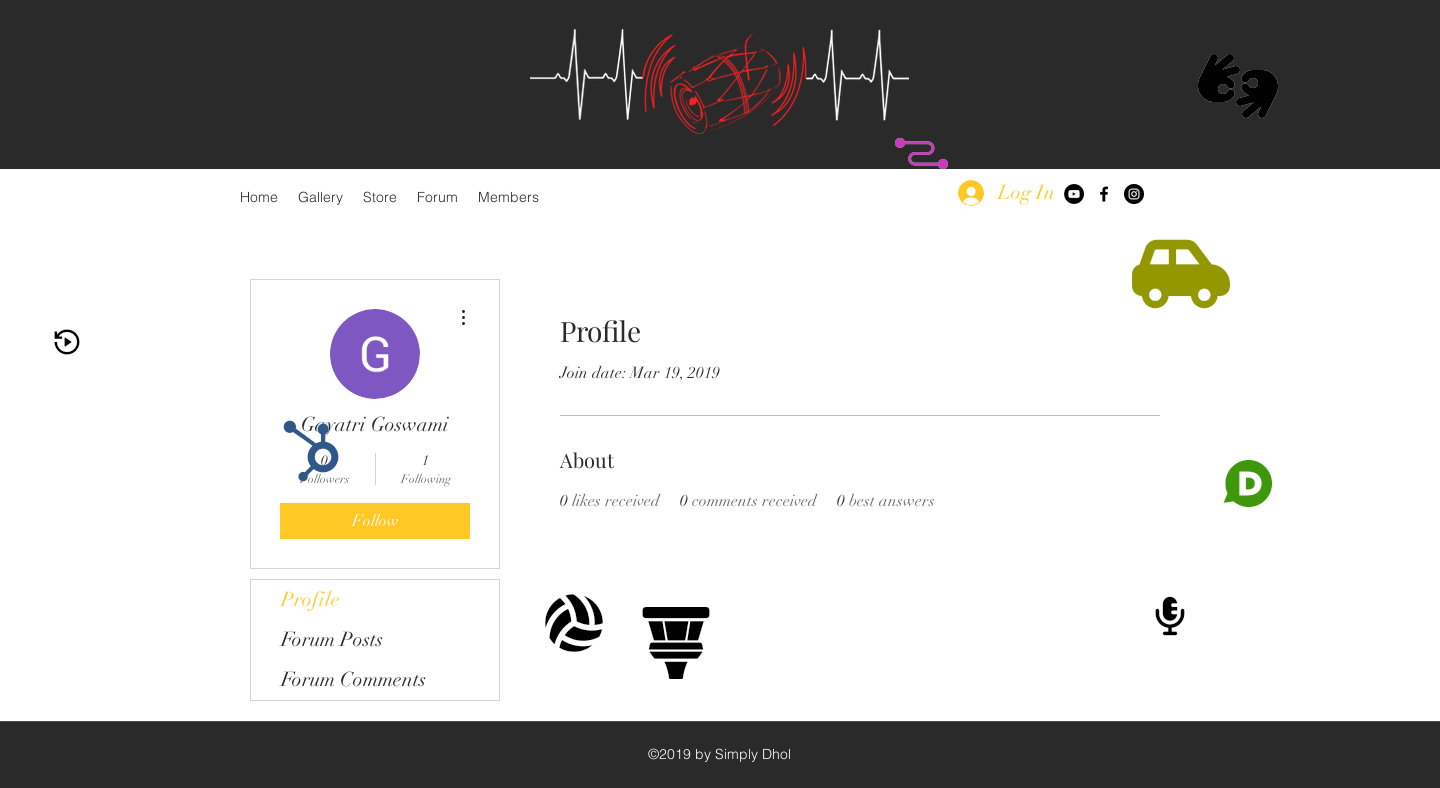  I want to click on enable sign language interpretation, so click(1238, 86).